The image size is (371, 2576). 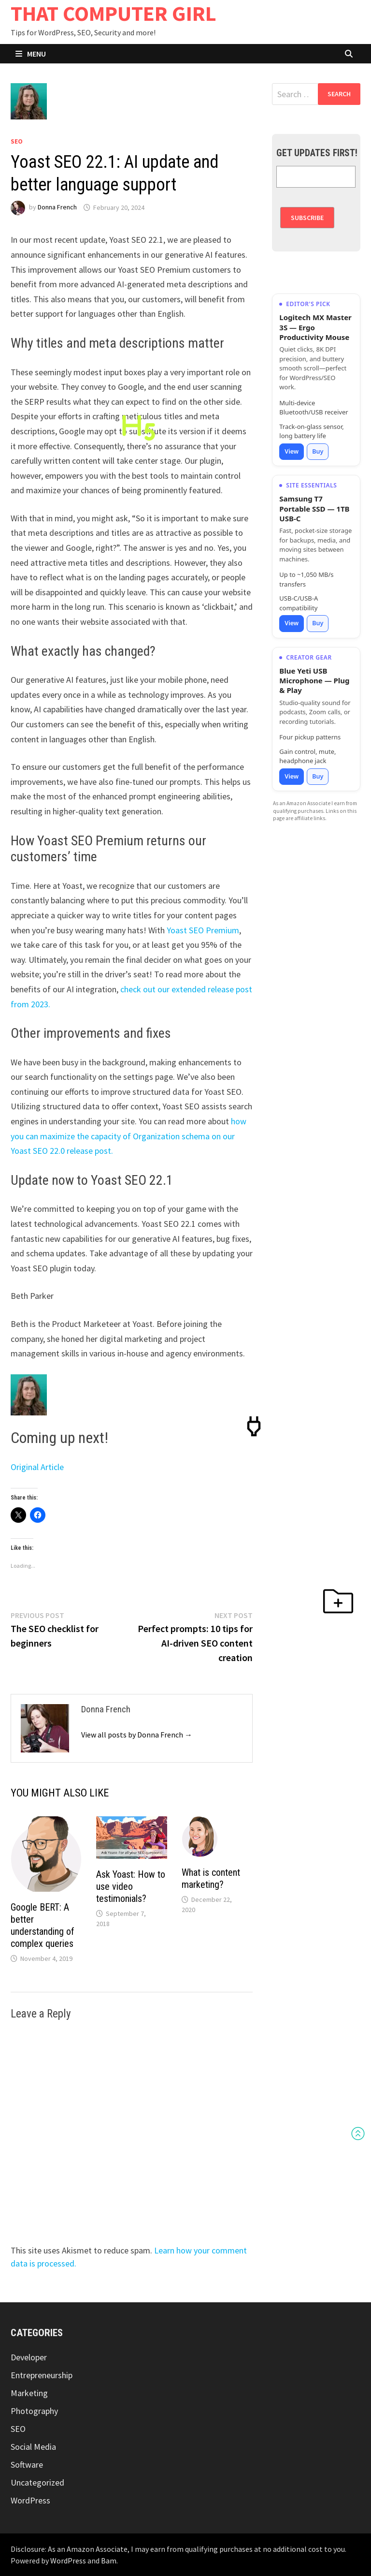 I want to click on scroll to top of page, so click(x=358, y=2134).